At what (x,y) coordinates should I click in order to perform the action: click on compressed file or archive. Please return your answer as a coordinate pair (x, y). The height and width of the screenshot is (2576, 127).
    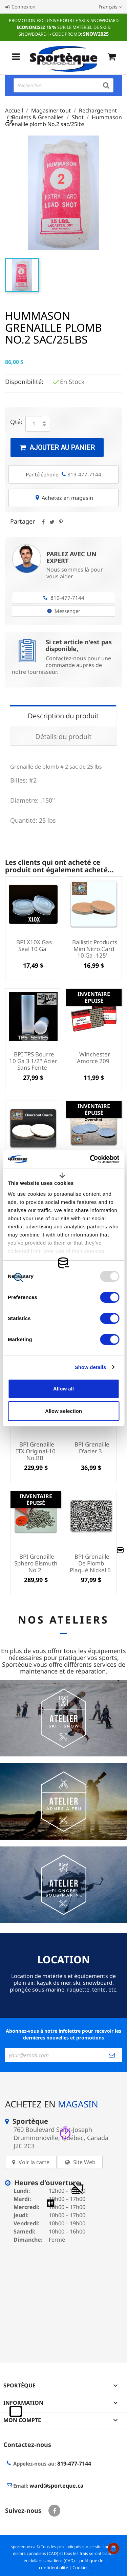
    Looking at the image, I should click on (10, 120).